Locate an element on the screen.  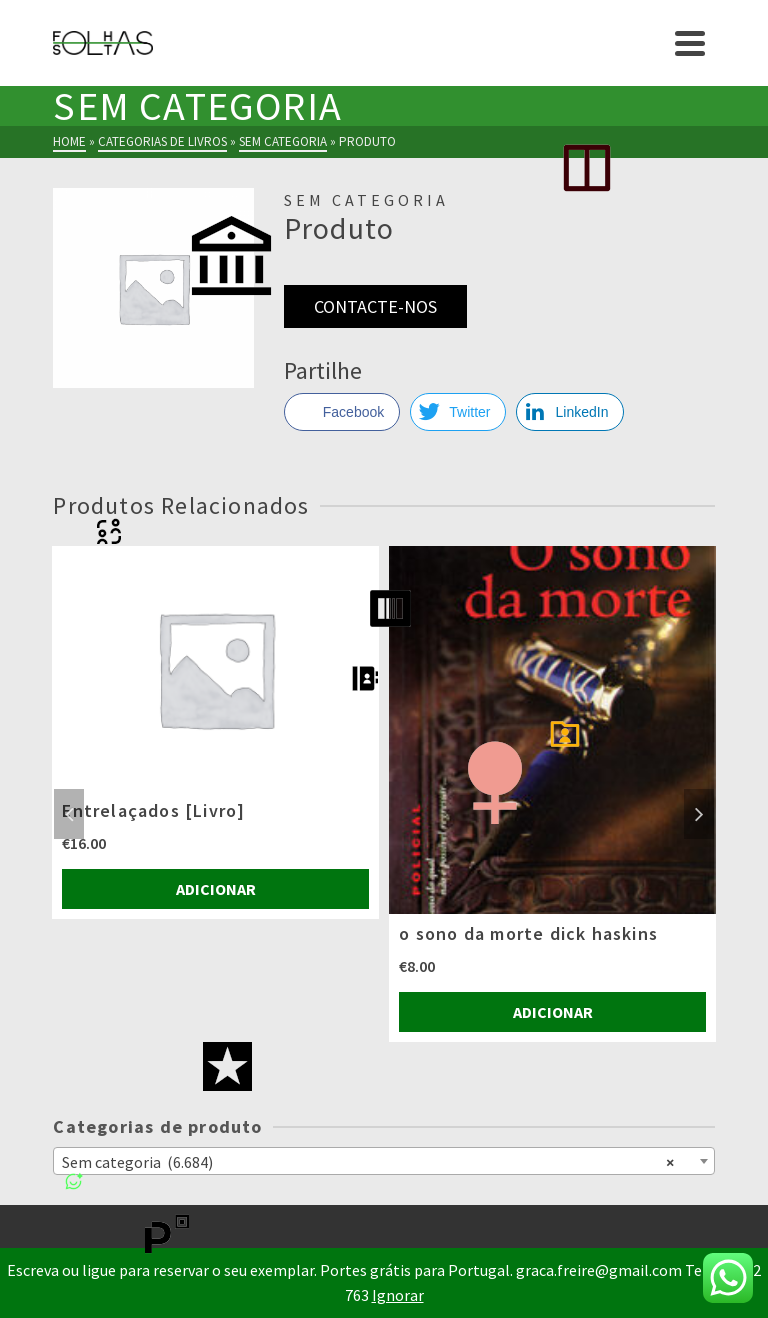
switch to two-column layout view is located at coordinates (587, 168).